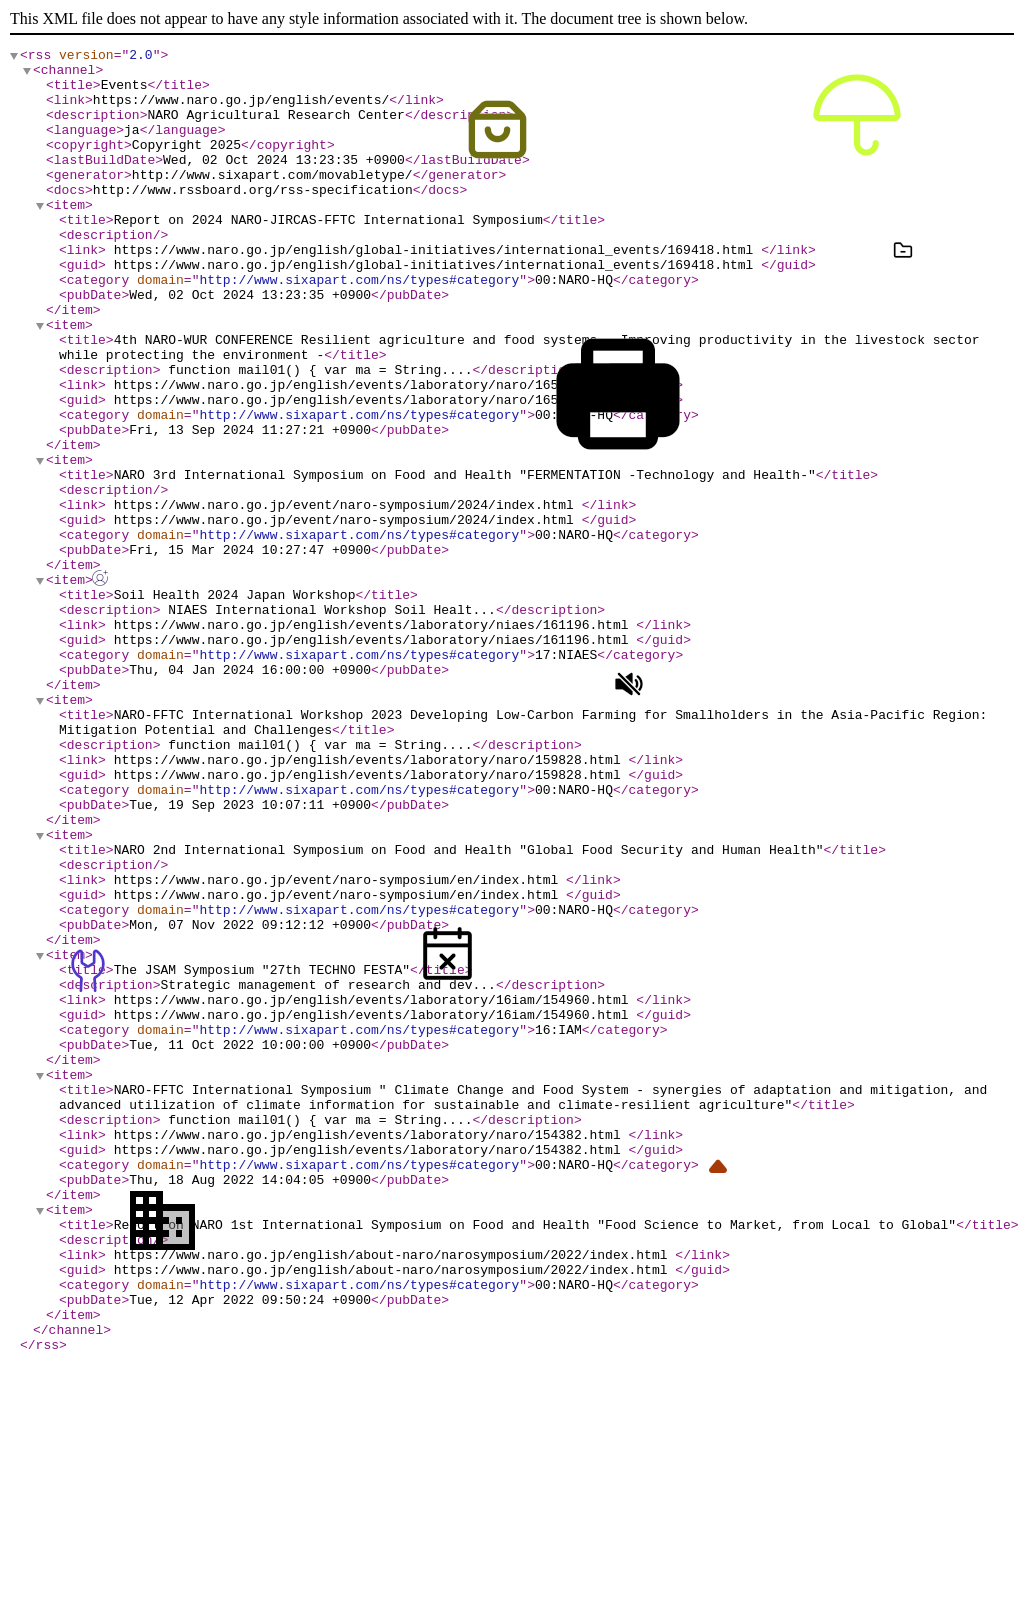 This screenshot has height=1614, width=1024. I want to click on access weather protection or rain information, so click(857, 115).